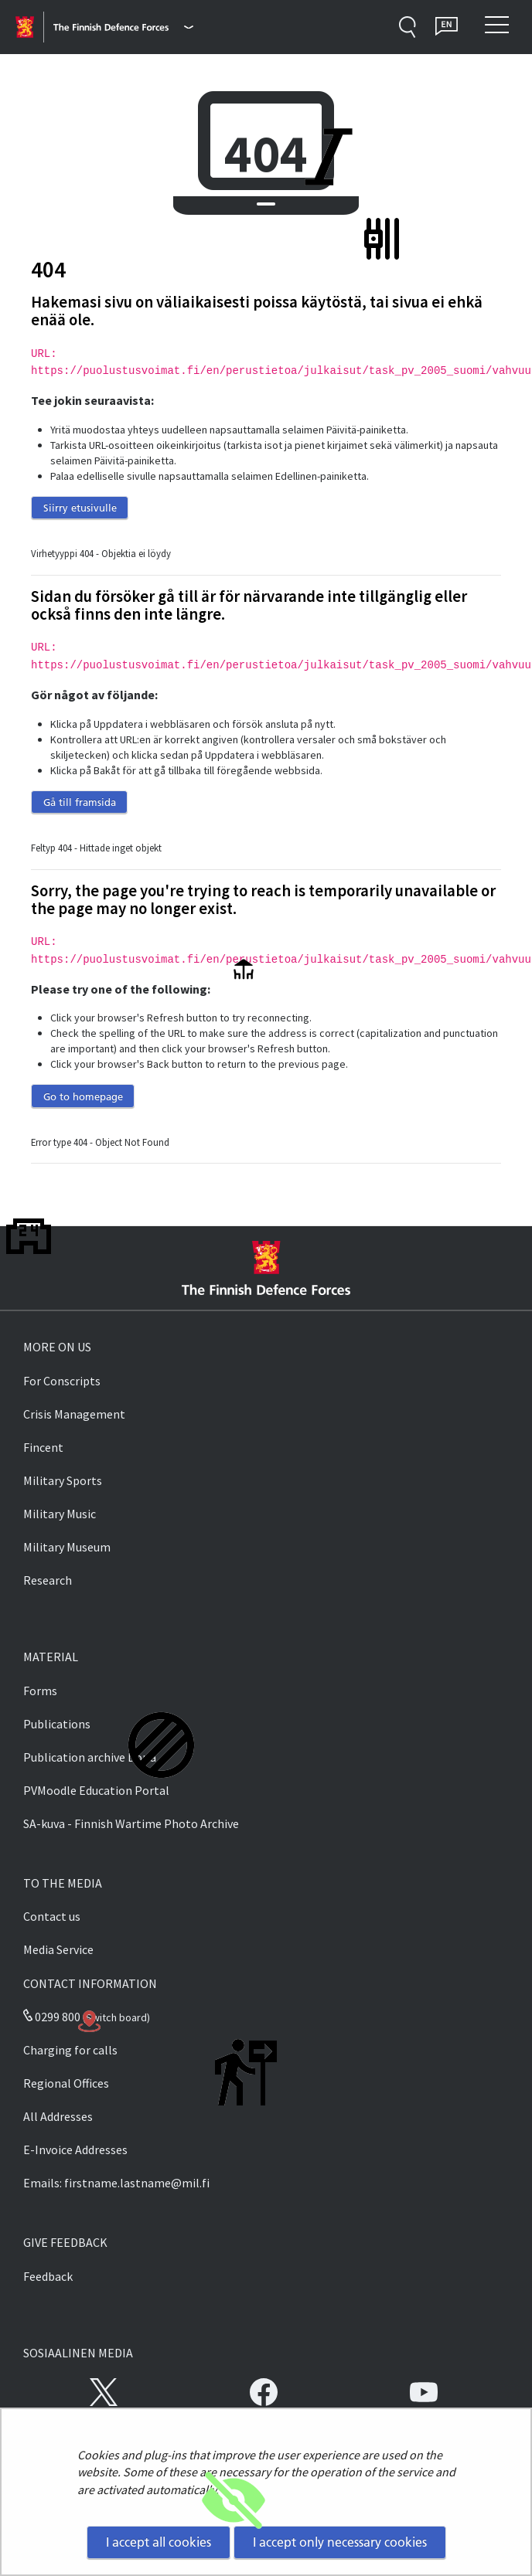  Describe the element at coordinates (234, 2500) in the screenshot. I see `hide password or sensitive content` at that location.